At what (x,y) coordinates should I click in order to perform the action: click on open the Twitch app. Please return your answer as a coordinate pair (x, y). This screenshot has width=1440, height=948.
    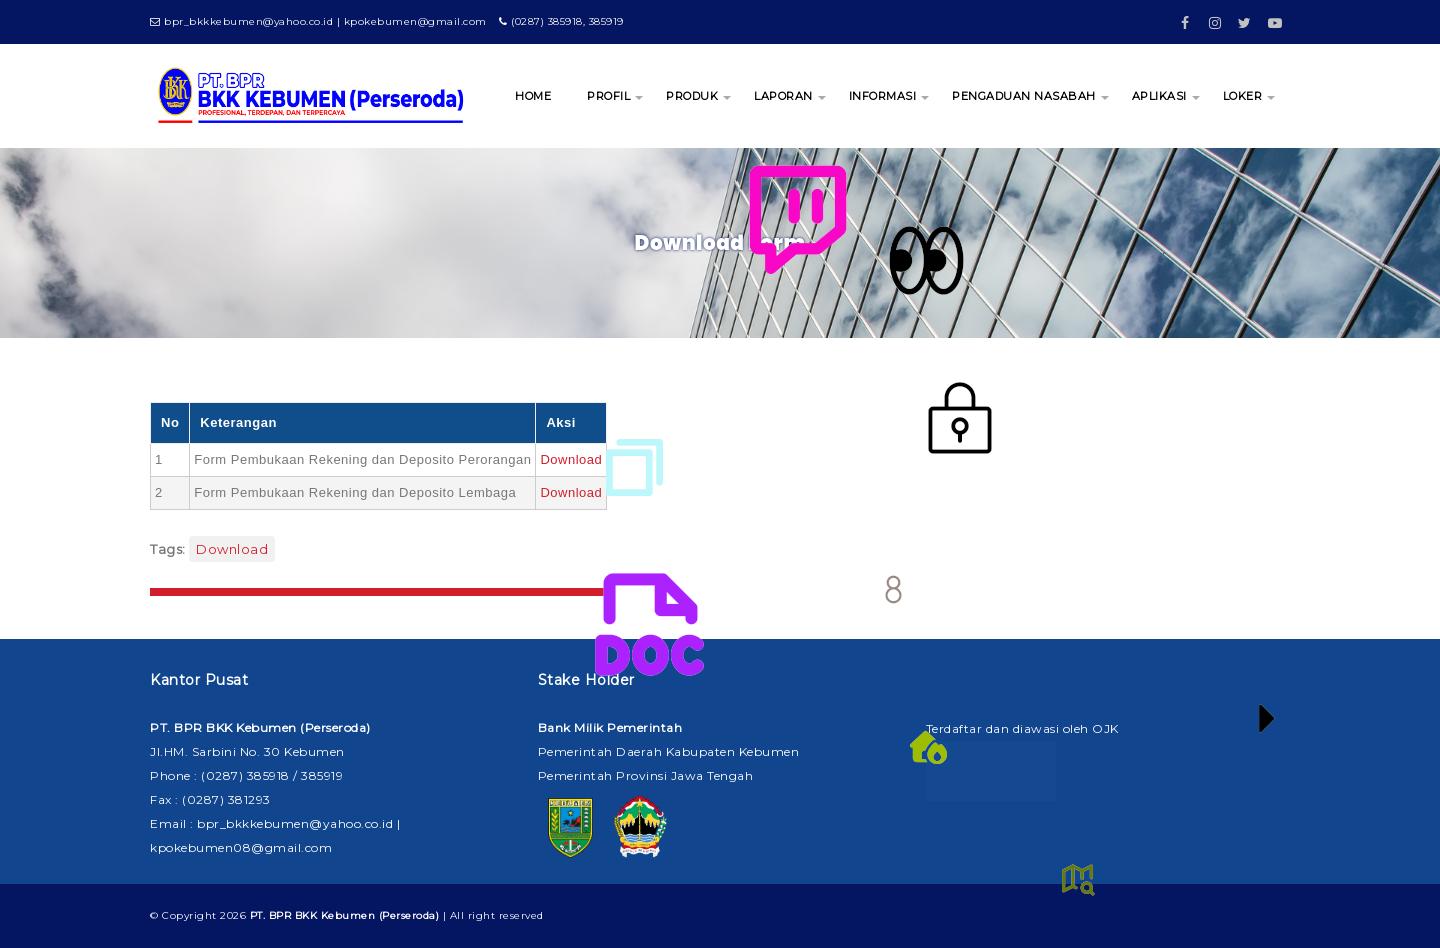
    Looking at the image, I should click on (798, 214).